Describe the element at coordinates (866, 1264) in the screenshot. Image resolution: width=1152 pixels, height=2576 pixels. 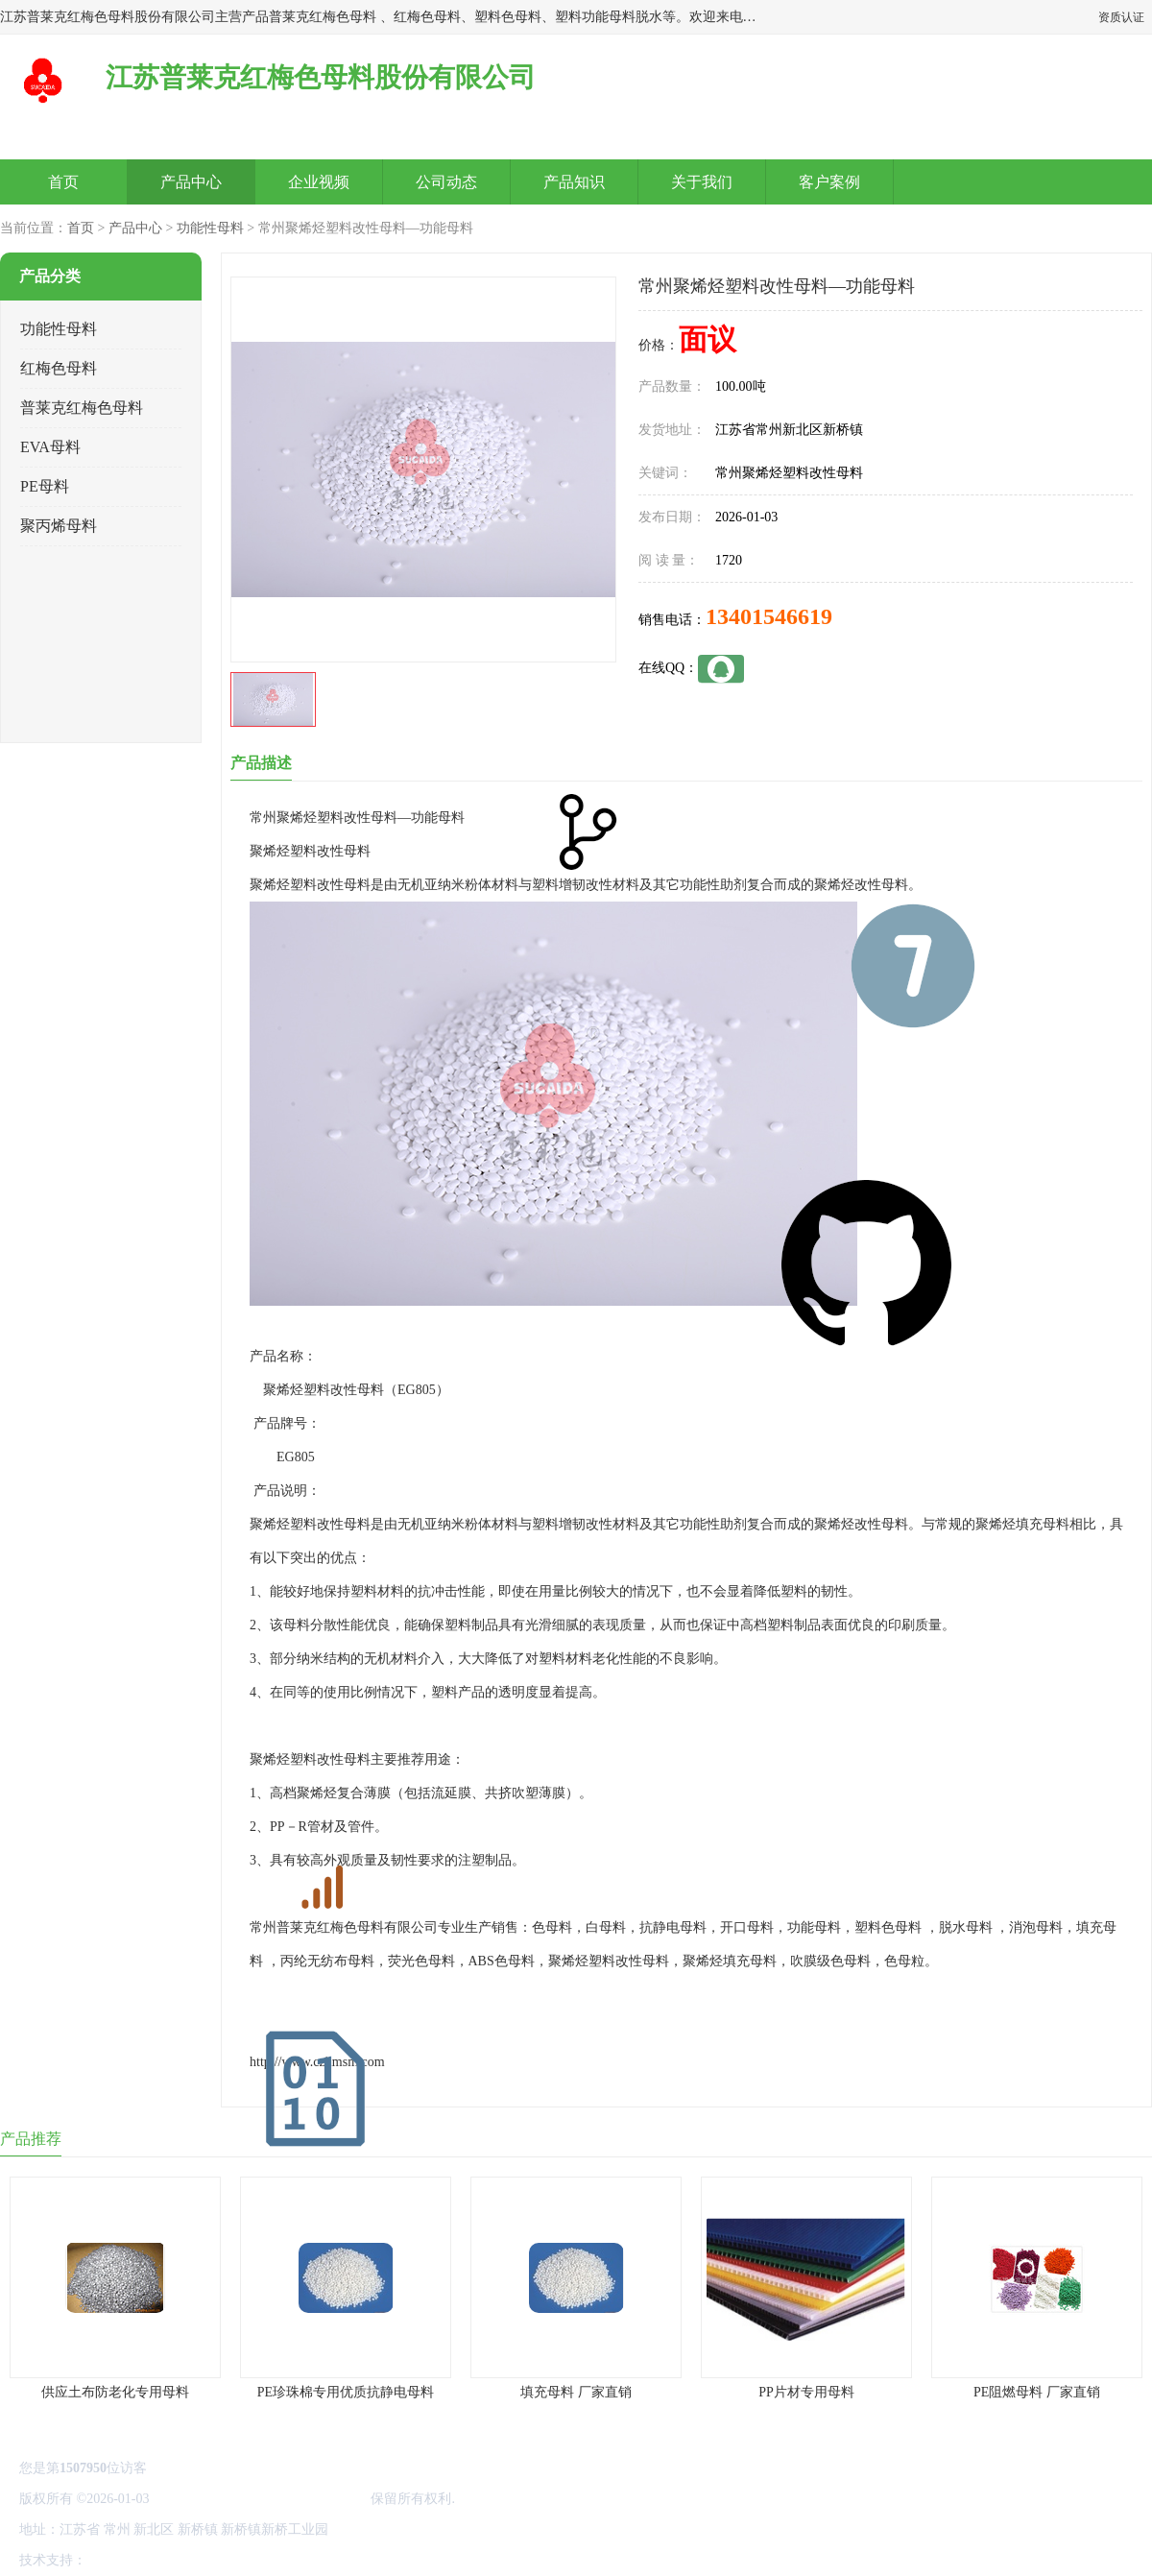
I see `open GitHub repository` at that location.